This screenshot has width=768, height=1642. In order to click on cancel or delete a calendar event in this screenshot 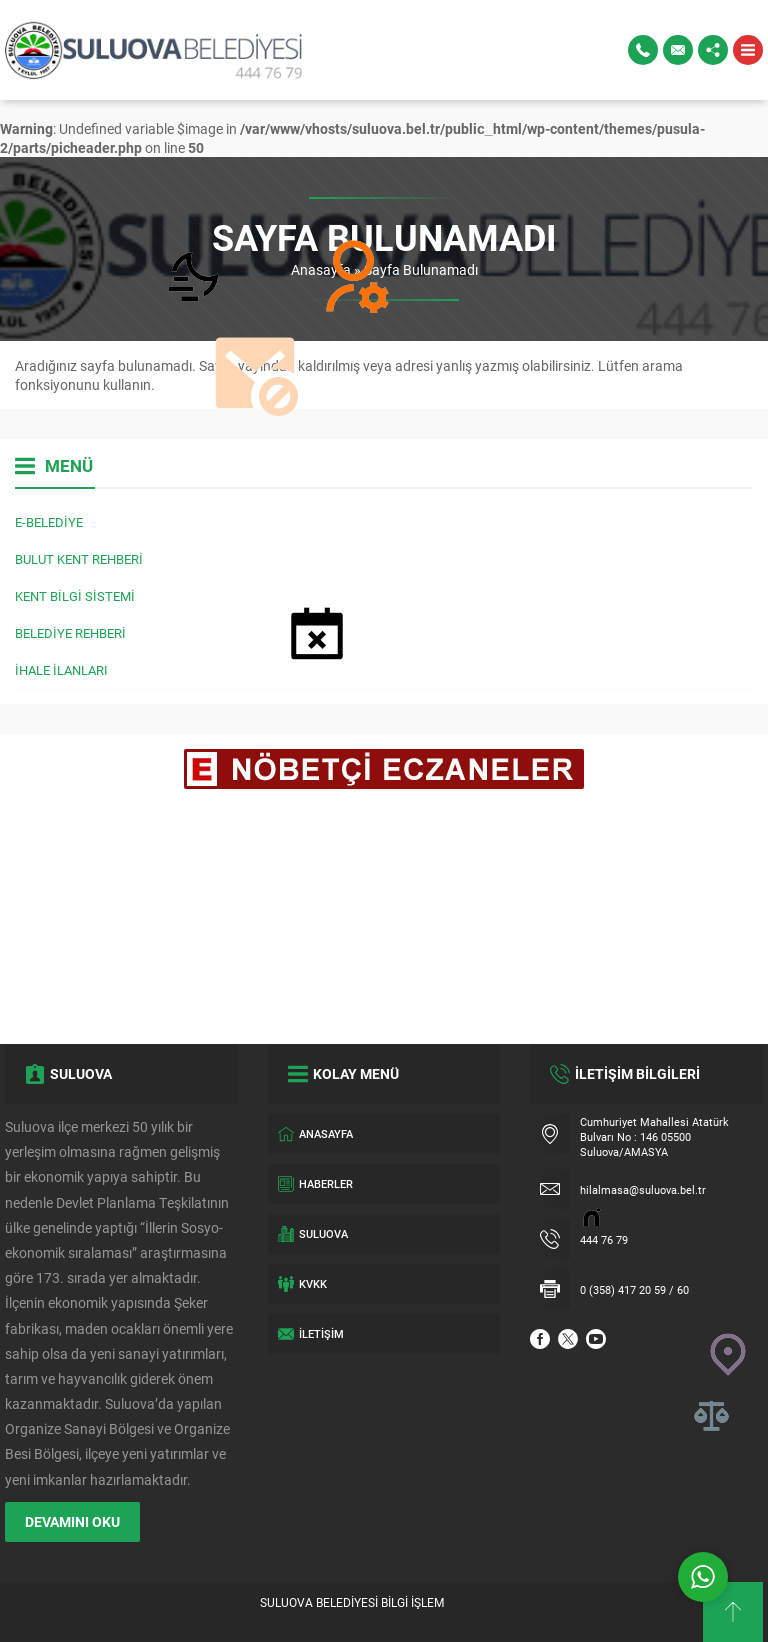, I will do `click(317, 636)`.